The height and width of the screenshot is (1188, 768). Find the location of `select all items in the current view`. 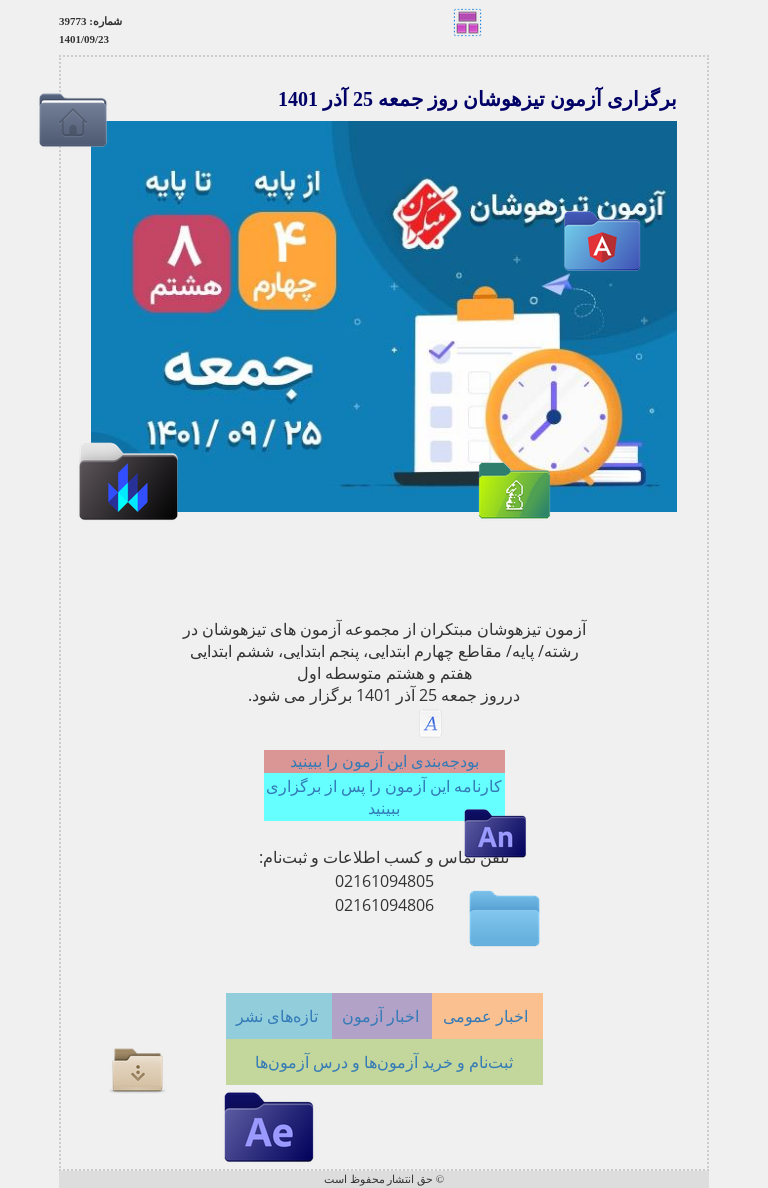

select all items in the current view is located at coordinates (467, 22).